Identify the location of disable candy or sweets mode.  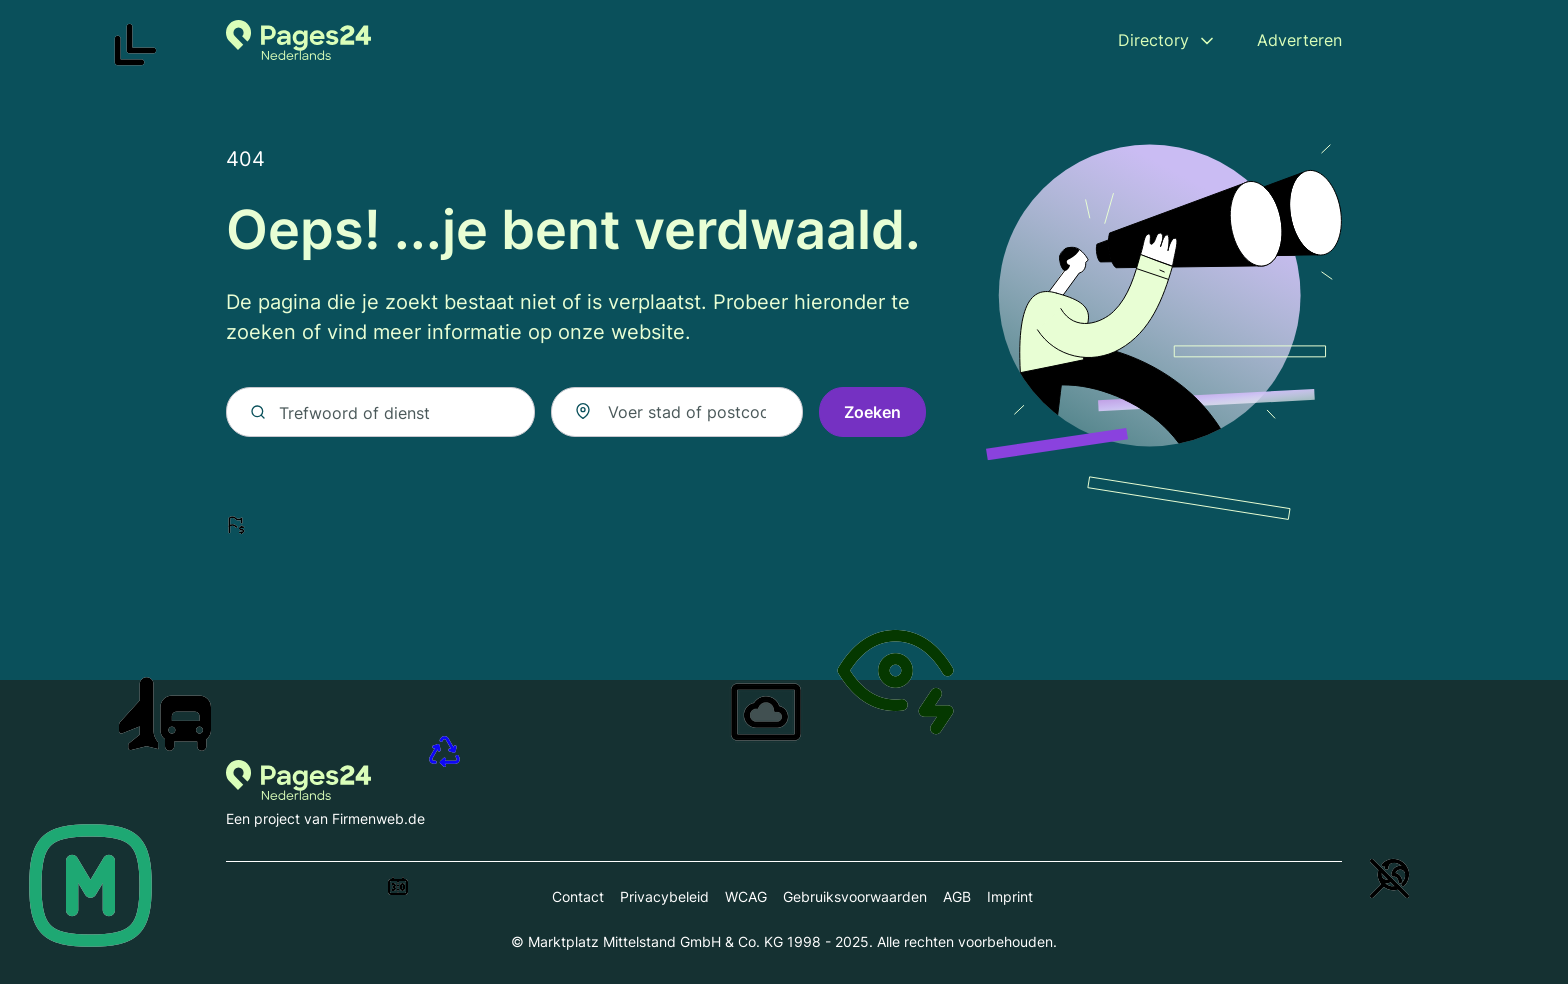
(1389, 878).